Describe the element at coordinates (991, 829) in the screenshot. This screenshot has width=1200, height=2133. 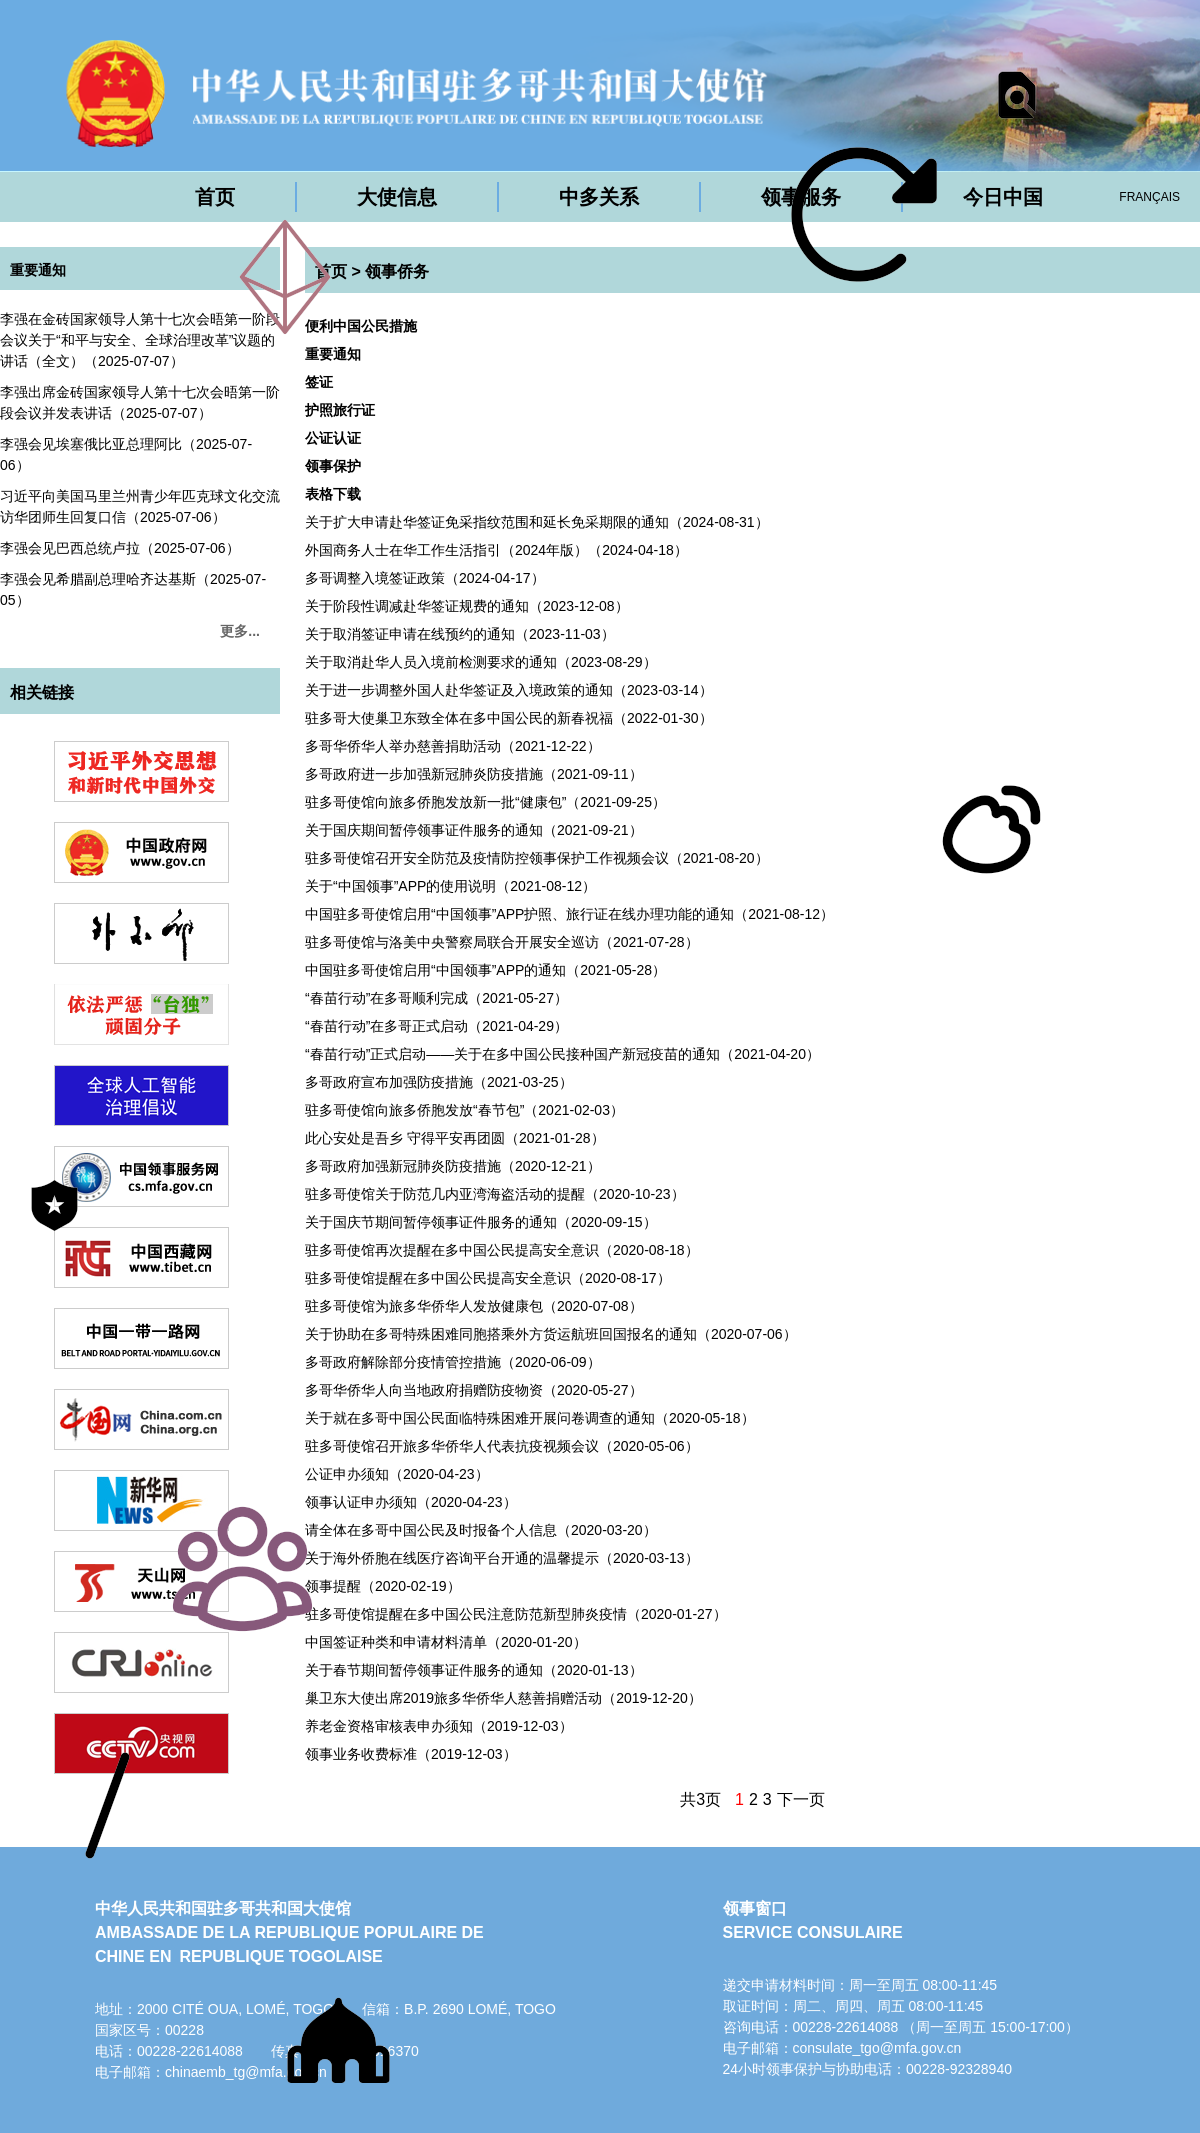
I see `open weibo app` at that location.